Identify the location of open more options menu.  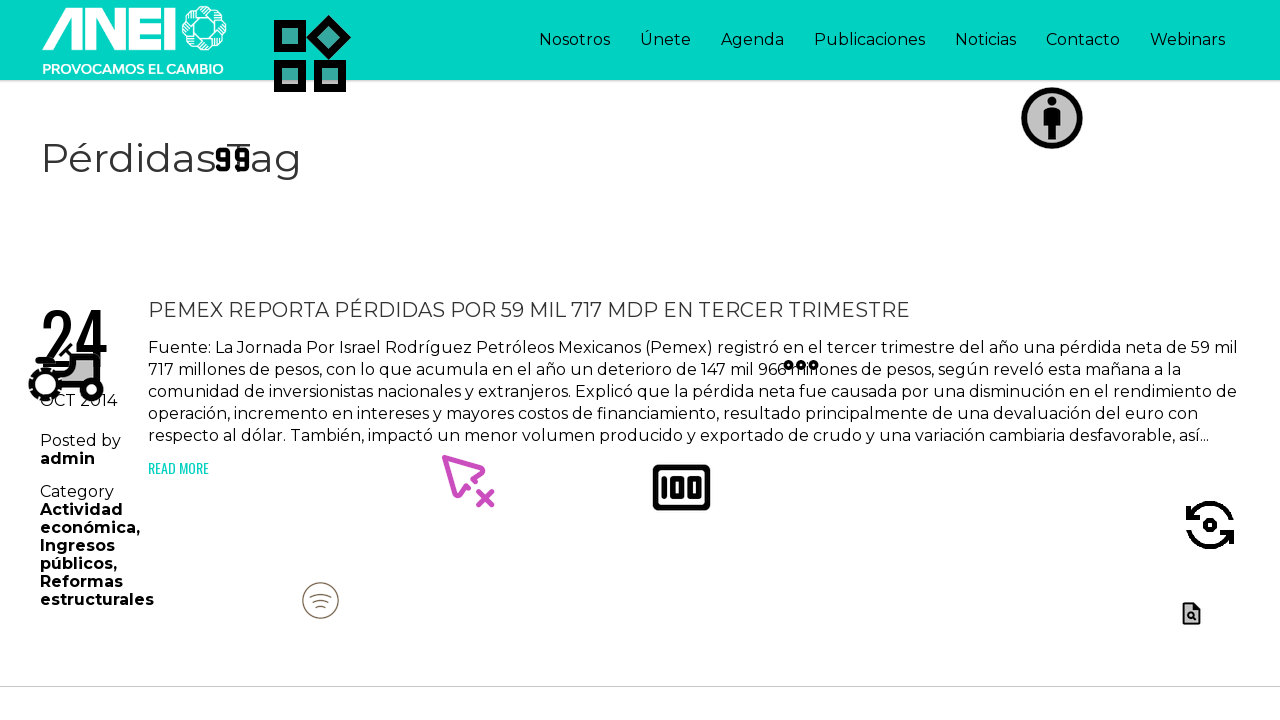
(801, 365).